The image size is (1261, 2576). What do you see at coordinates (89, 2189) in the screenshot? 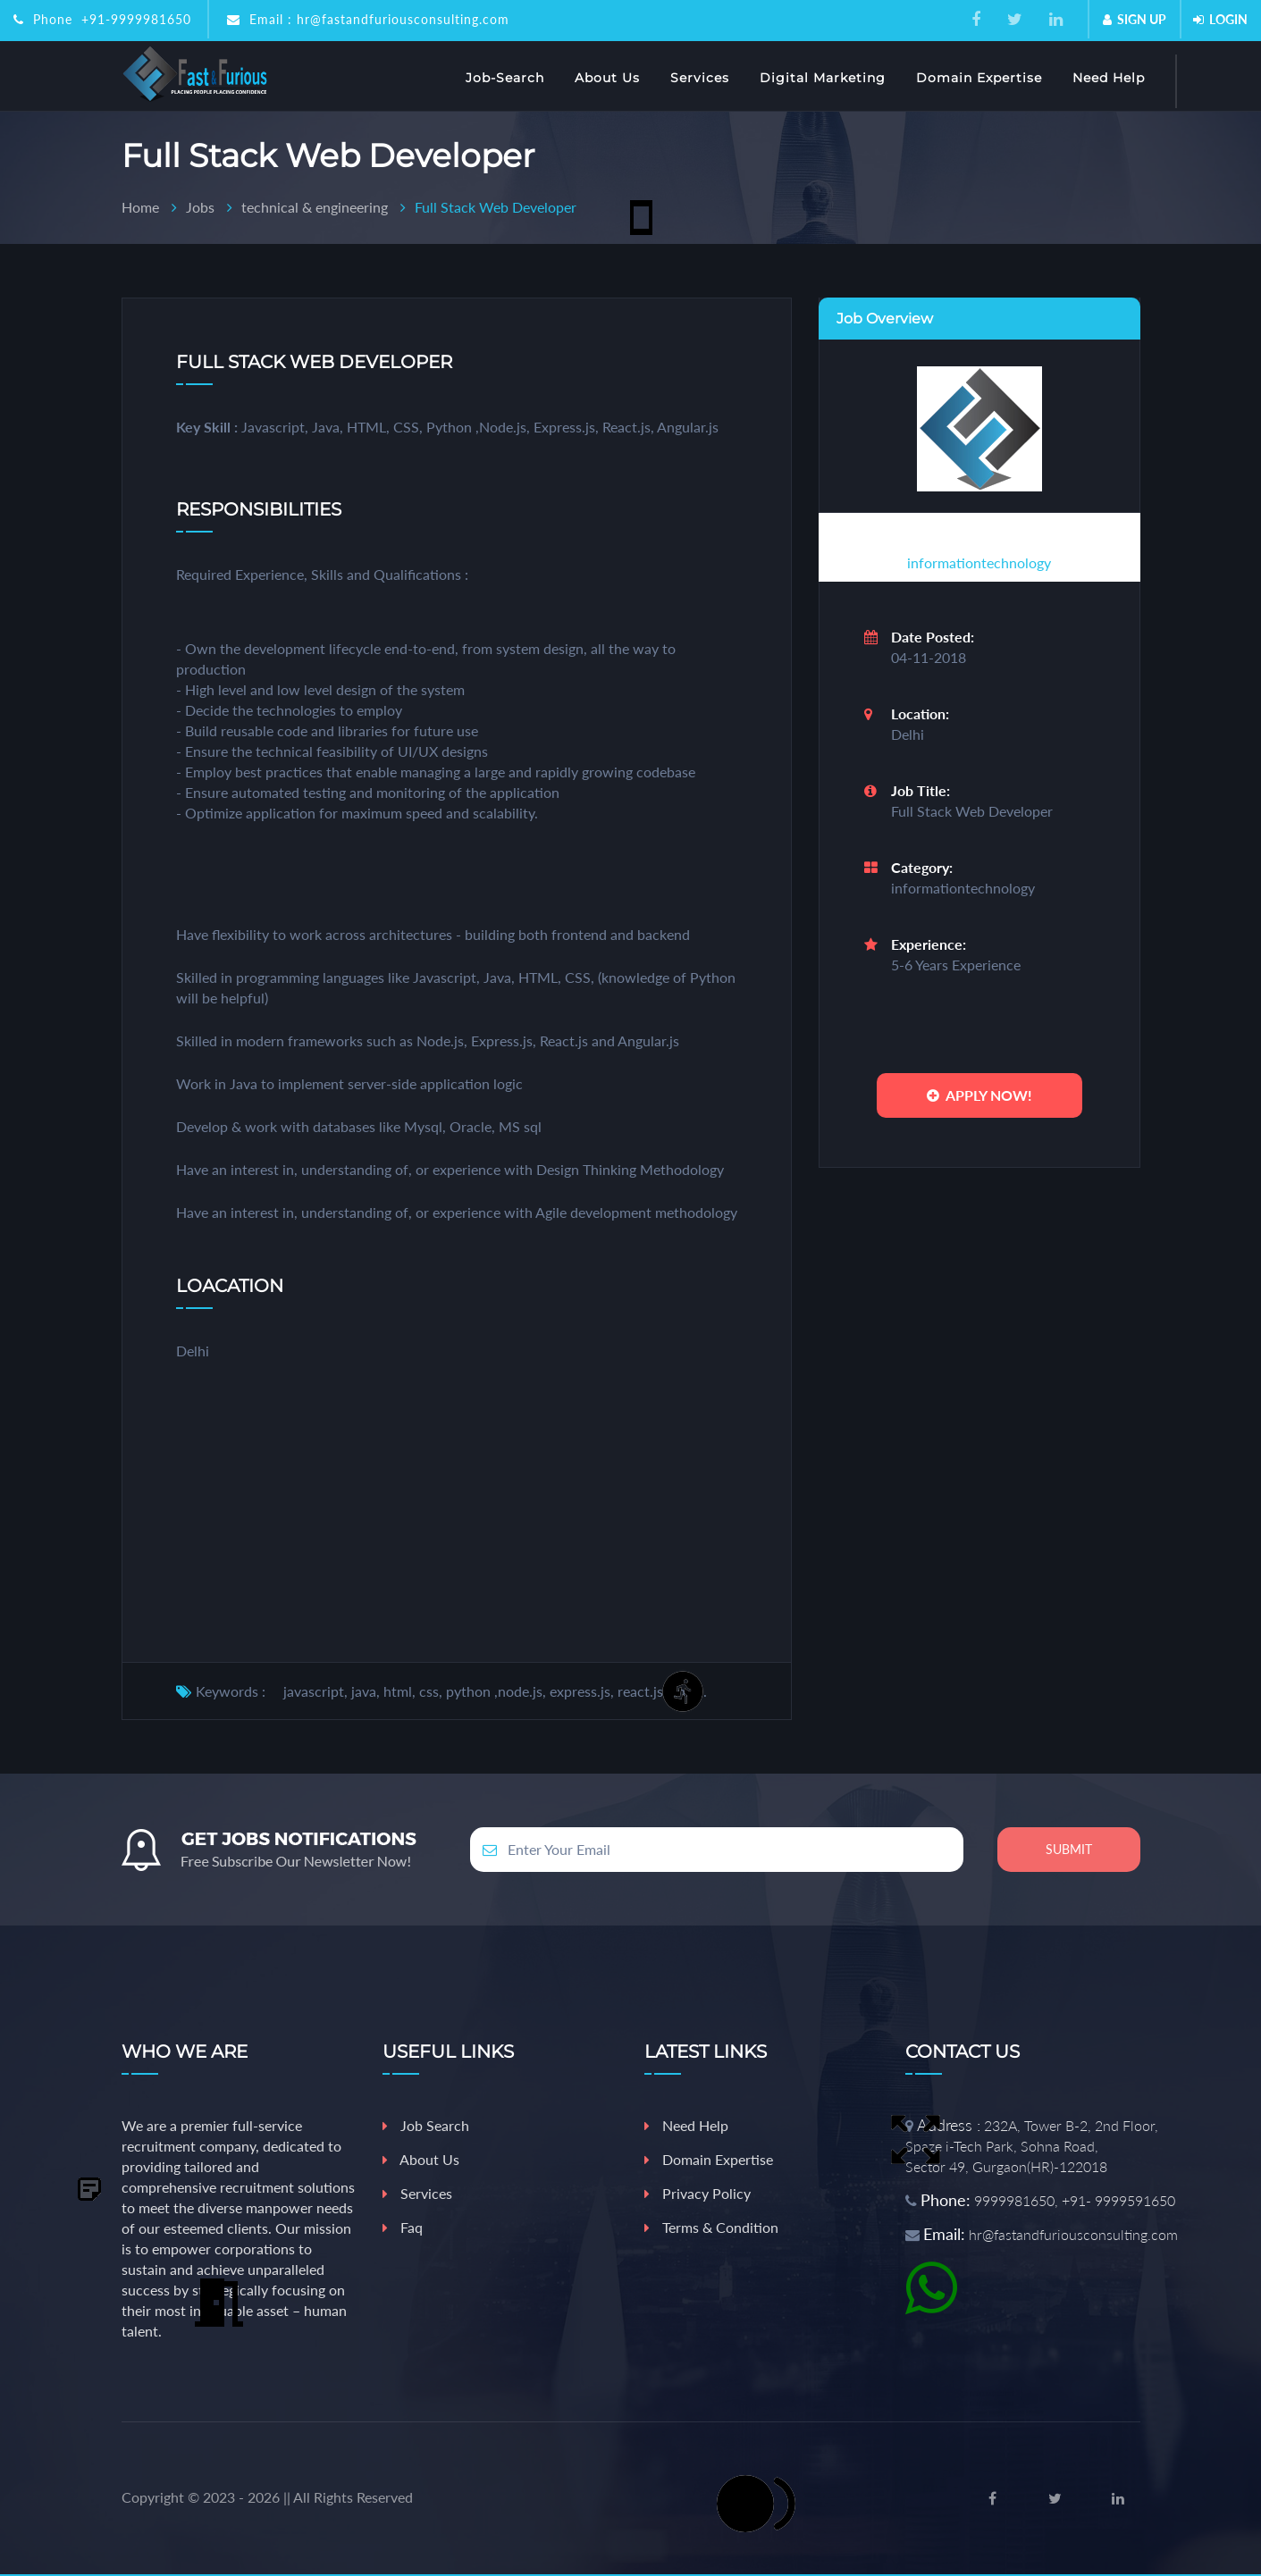
I see `create a new sticky note` at bounding box center [89, 2189].